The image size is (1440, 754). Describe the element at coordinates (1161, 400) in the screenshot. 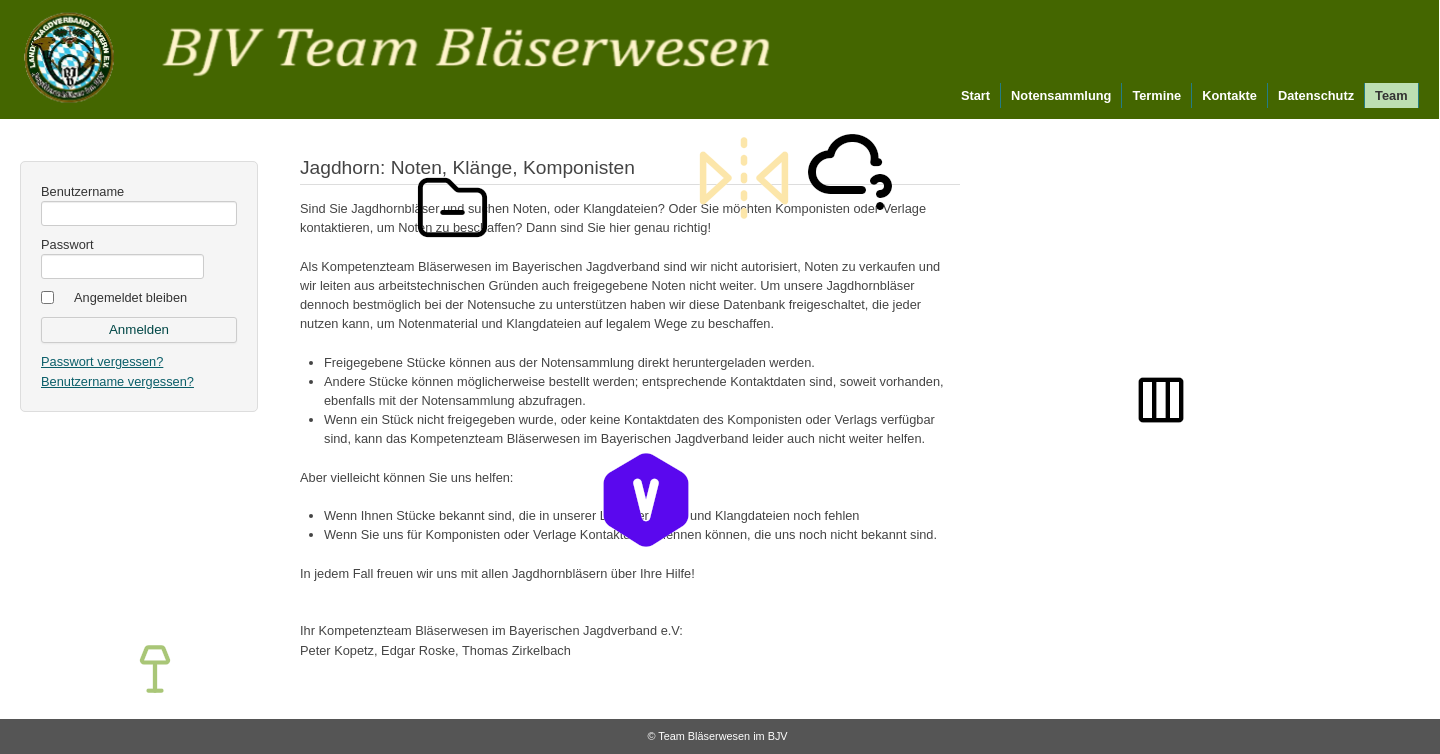

I see `switch to three-column layout` at that location.